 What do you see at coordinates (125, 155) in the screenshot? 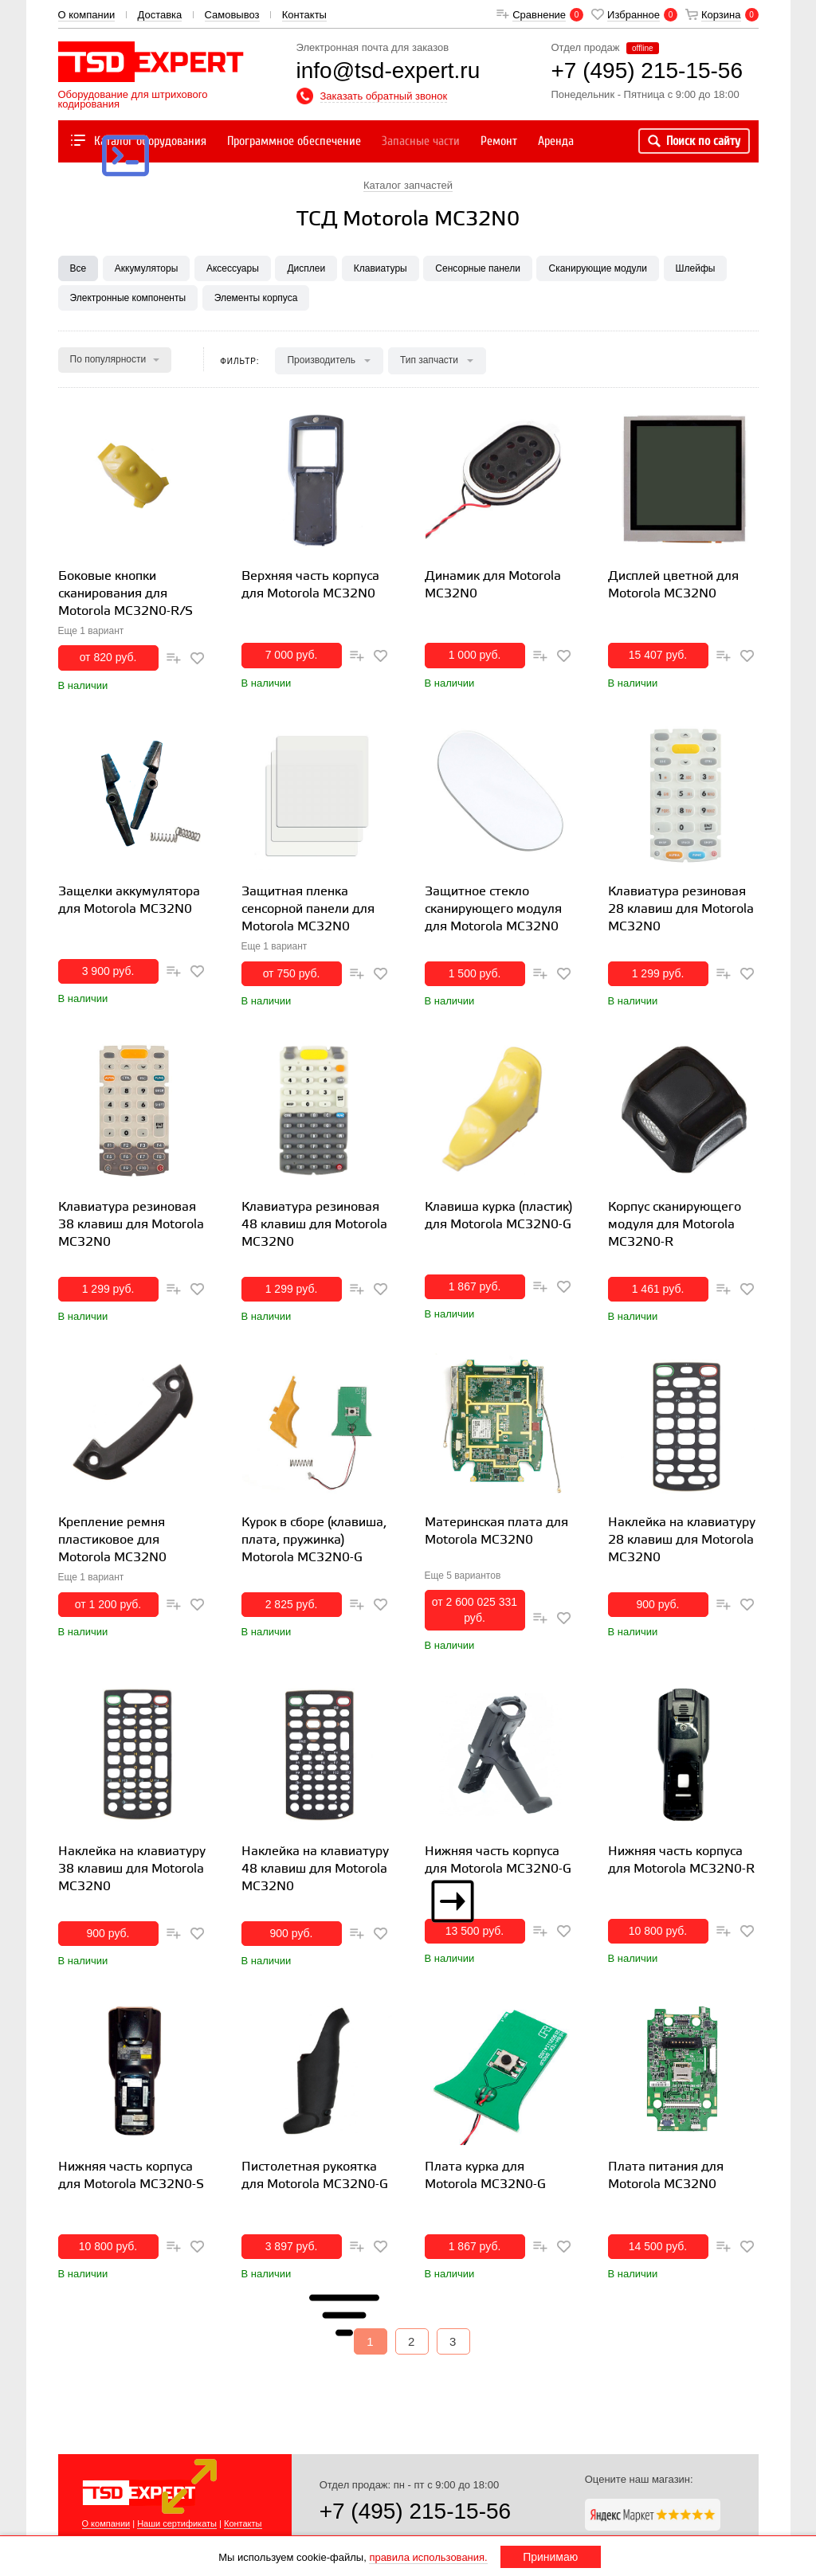
I see `open the command line terminal` at bounding box center [125, 155].